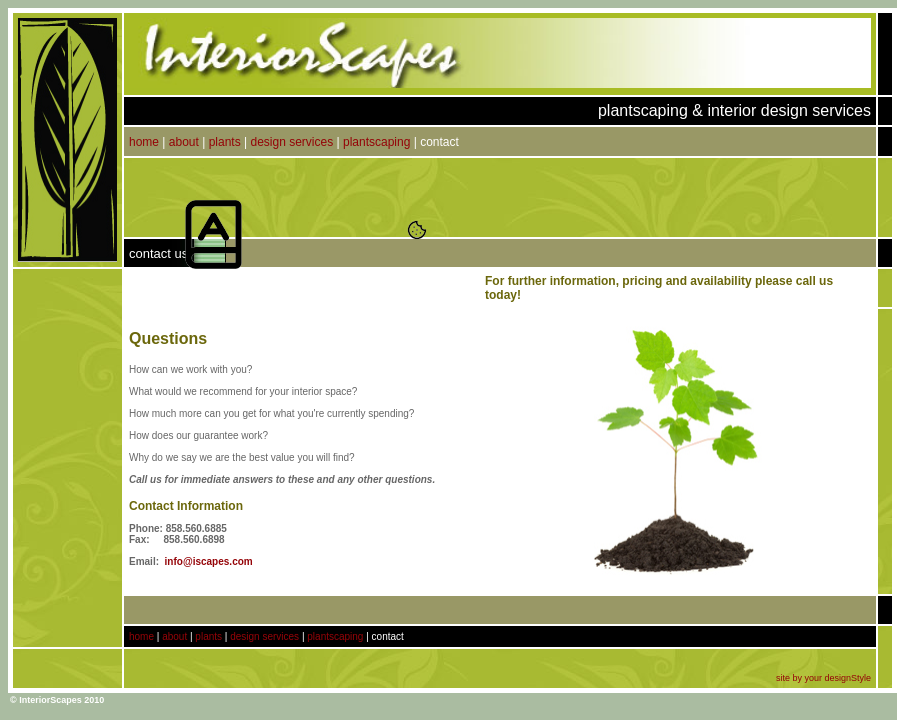 The height and width of the screenshot is (720, 897). What do you see at coordinates (417, 230) in the screenshot?
I see `manage cookie preferences` at bounding box center [417, 230].